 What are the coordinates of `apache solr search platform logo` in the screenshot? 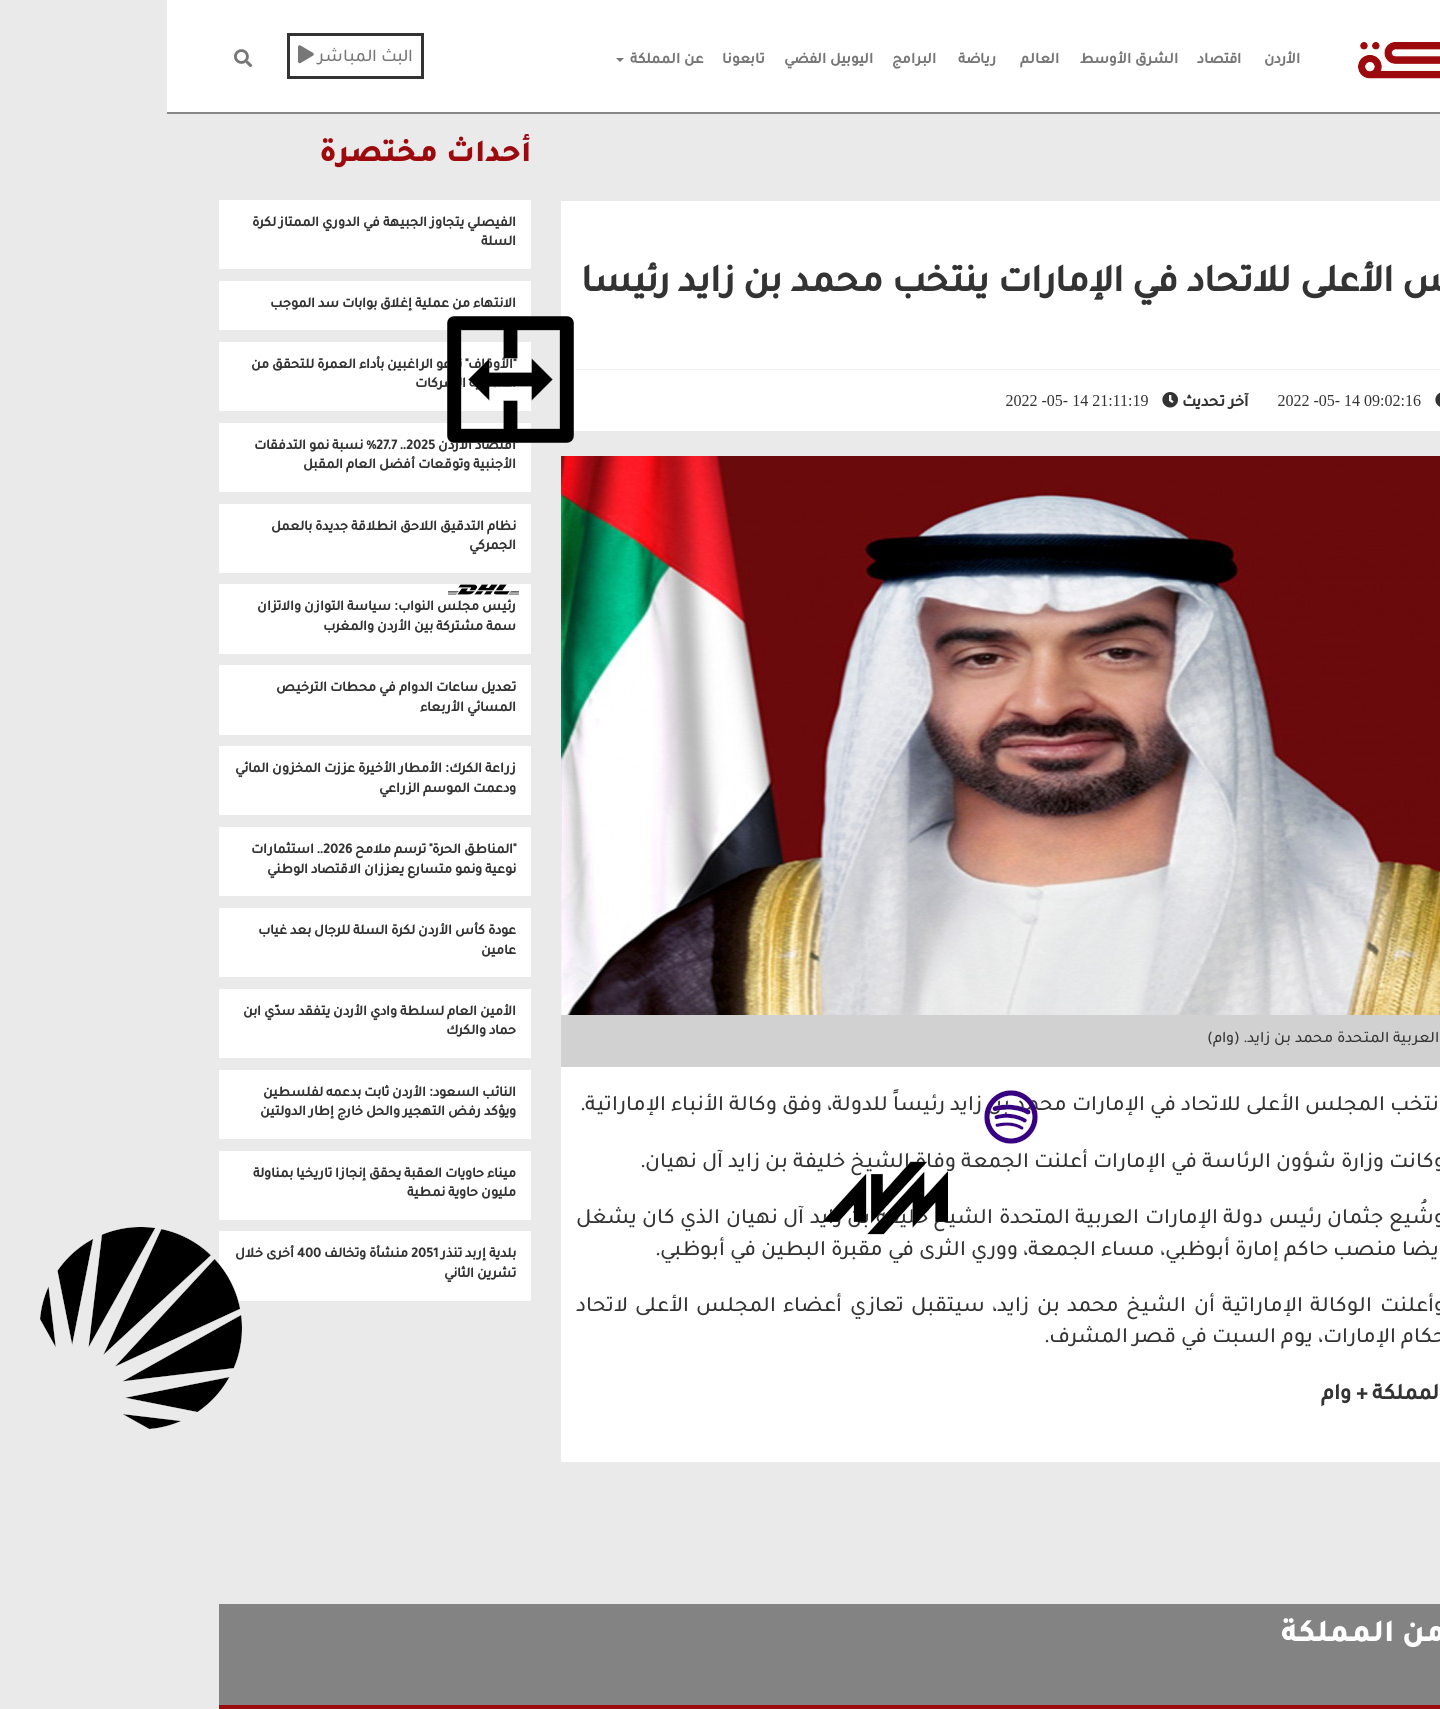 It's located at (141, 1328).